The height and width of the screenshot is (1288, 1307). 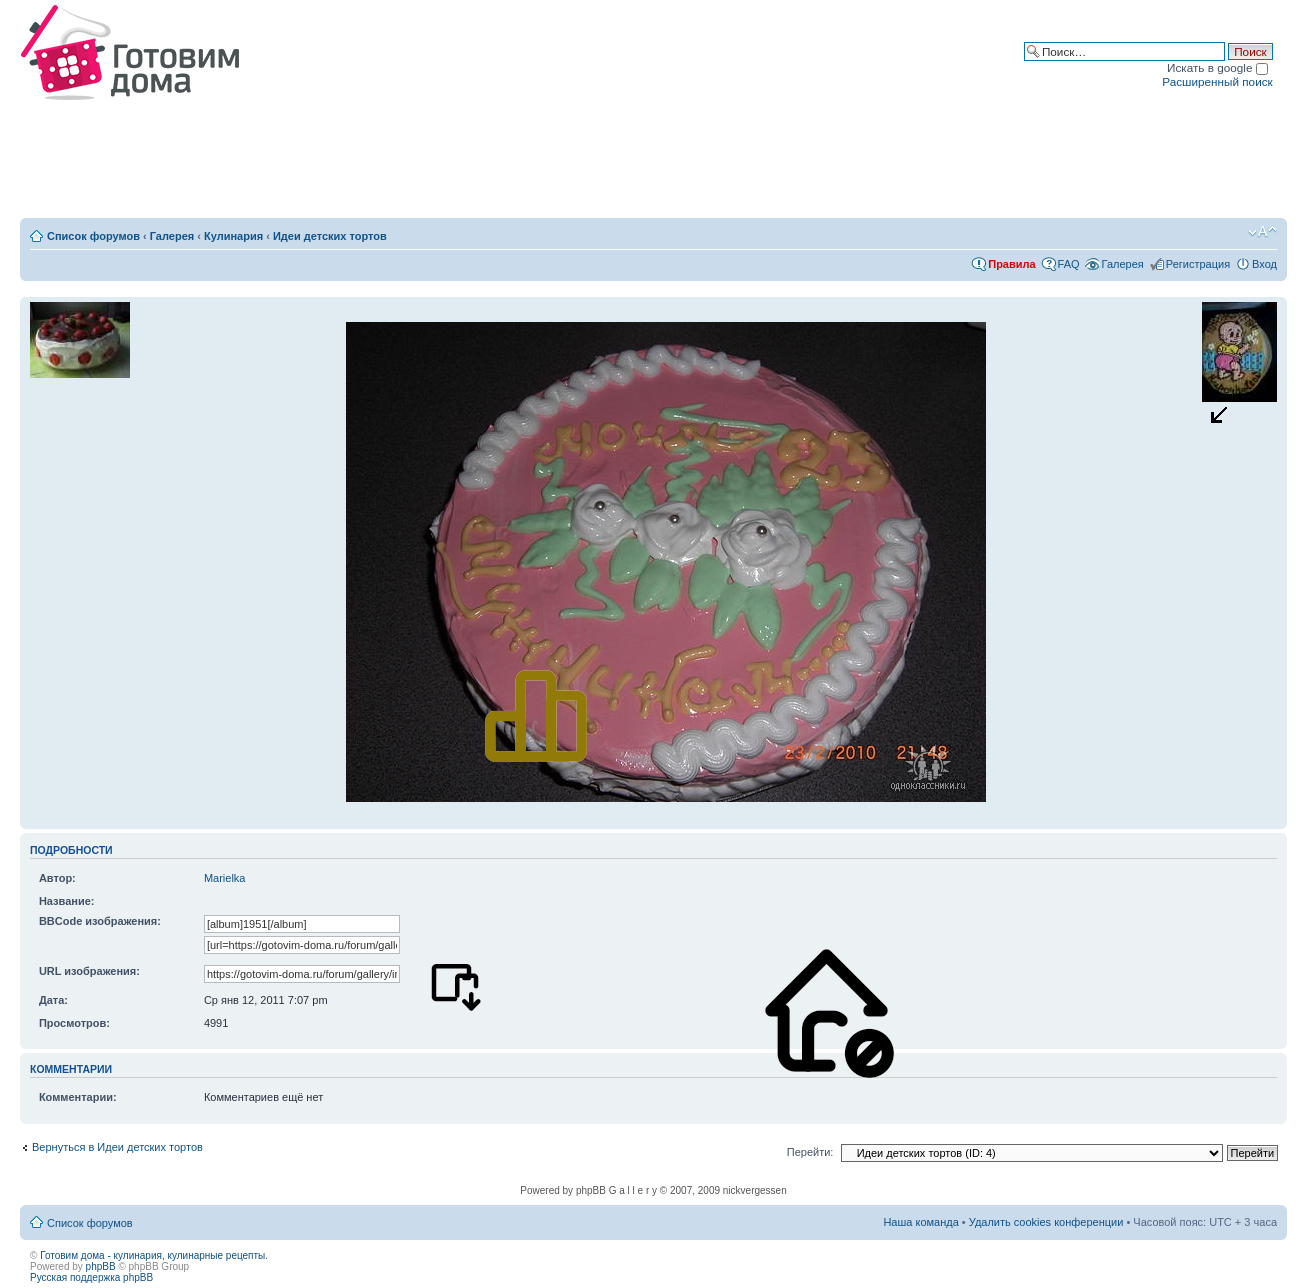 I want to click on download to connected devices, so click(x=455, y=985).